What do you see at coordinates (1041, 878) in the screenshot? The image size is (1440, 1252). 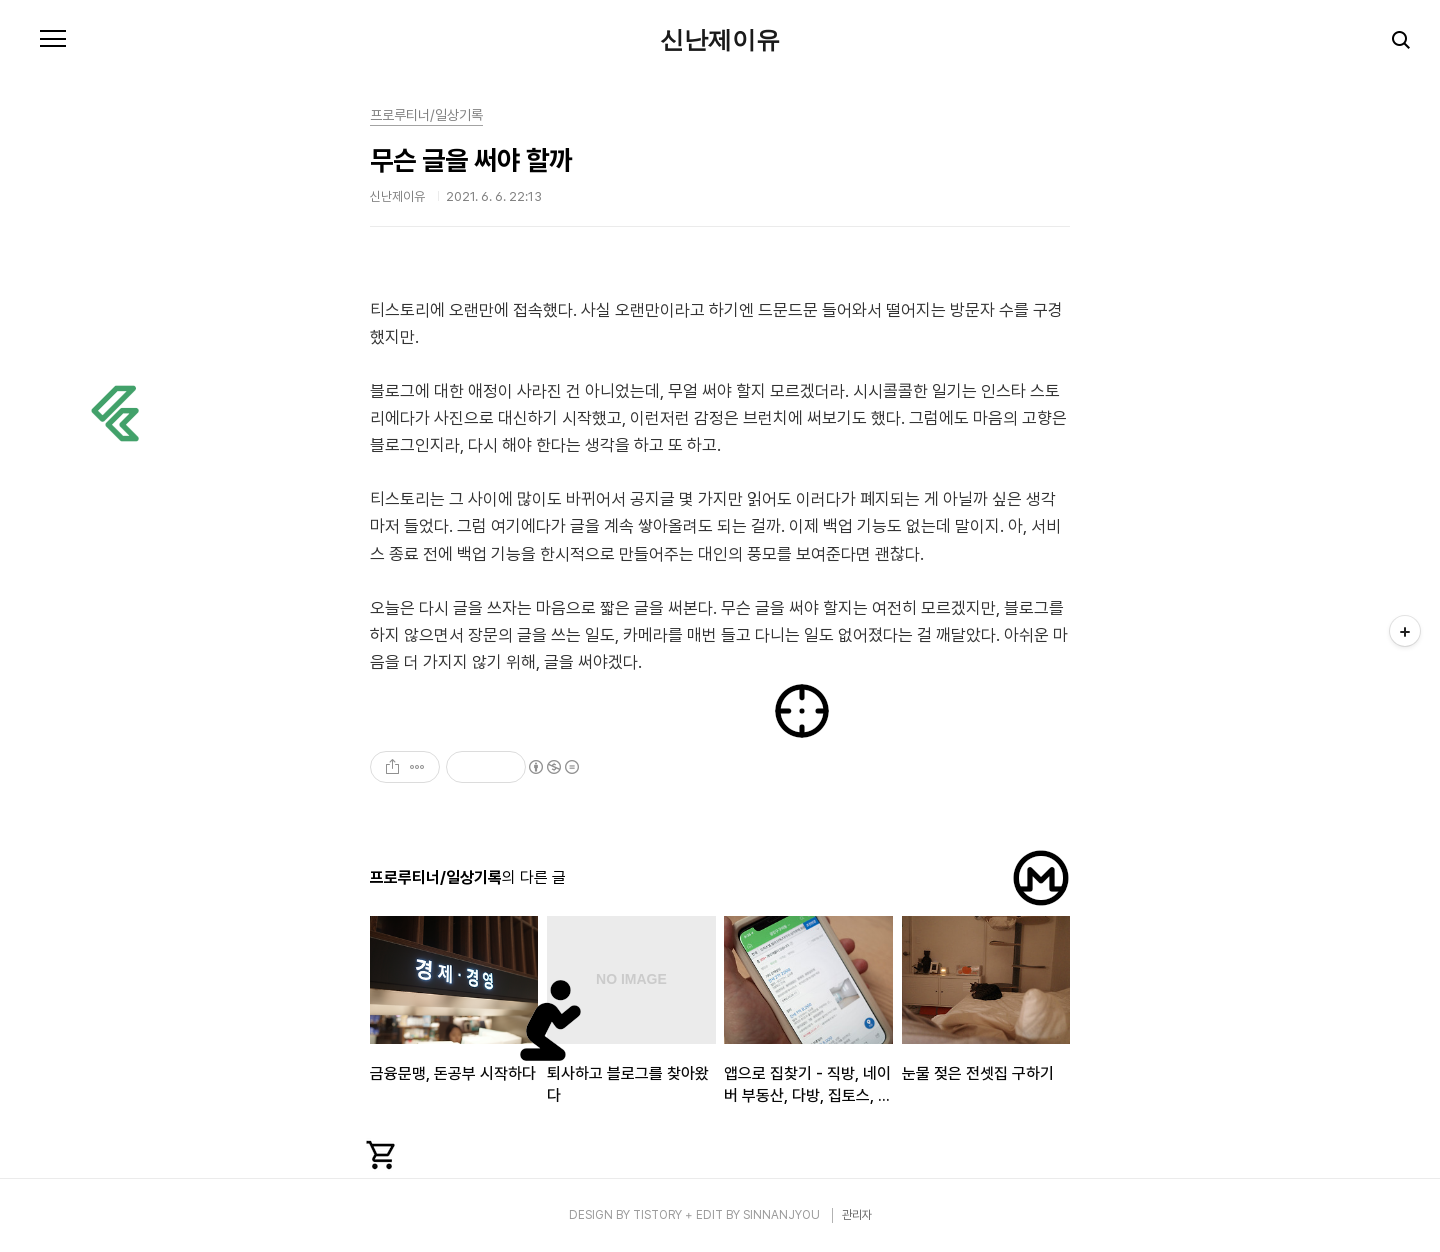 I see `view monero cryptocurrency balance` at bounding box center [1041, 878].